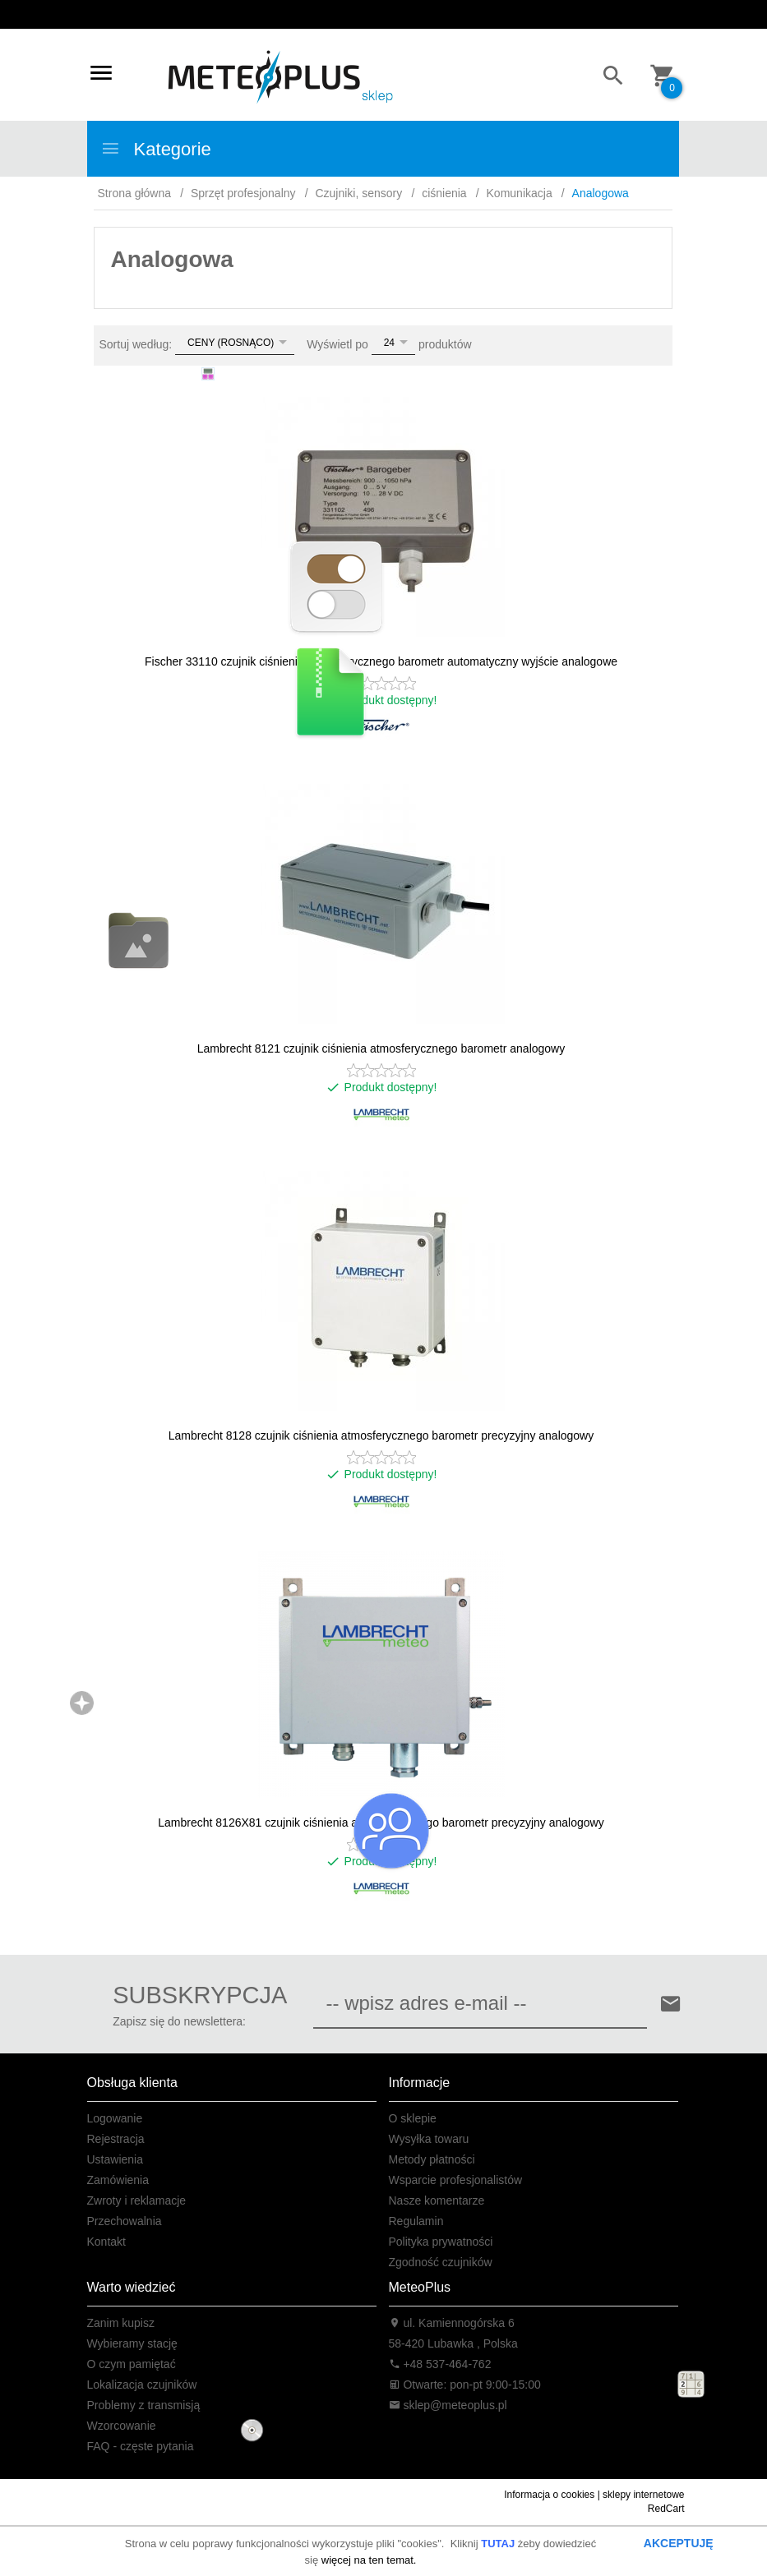 The image size is (767, 2576). I want to click on select all items in the current view, so click(208, 374).